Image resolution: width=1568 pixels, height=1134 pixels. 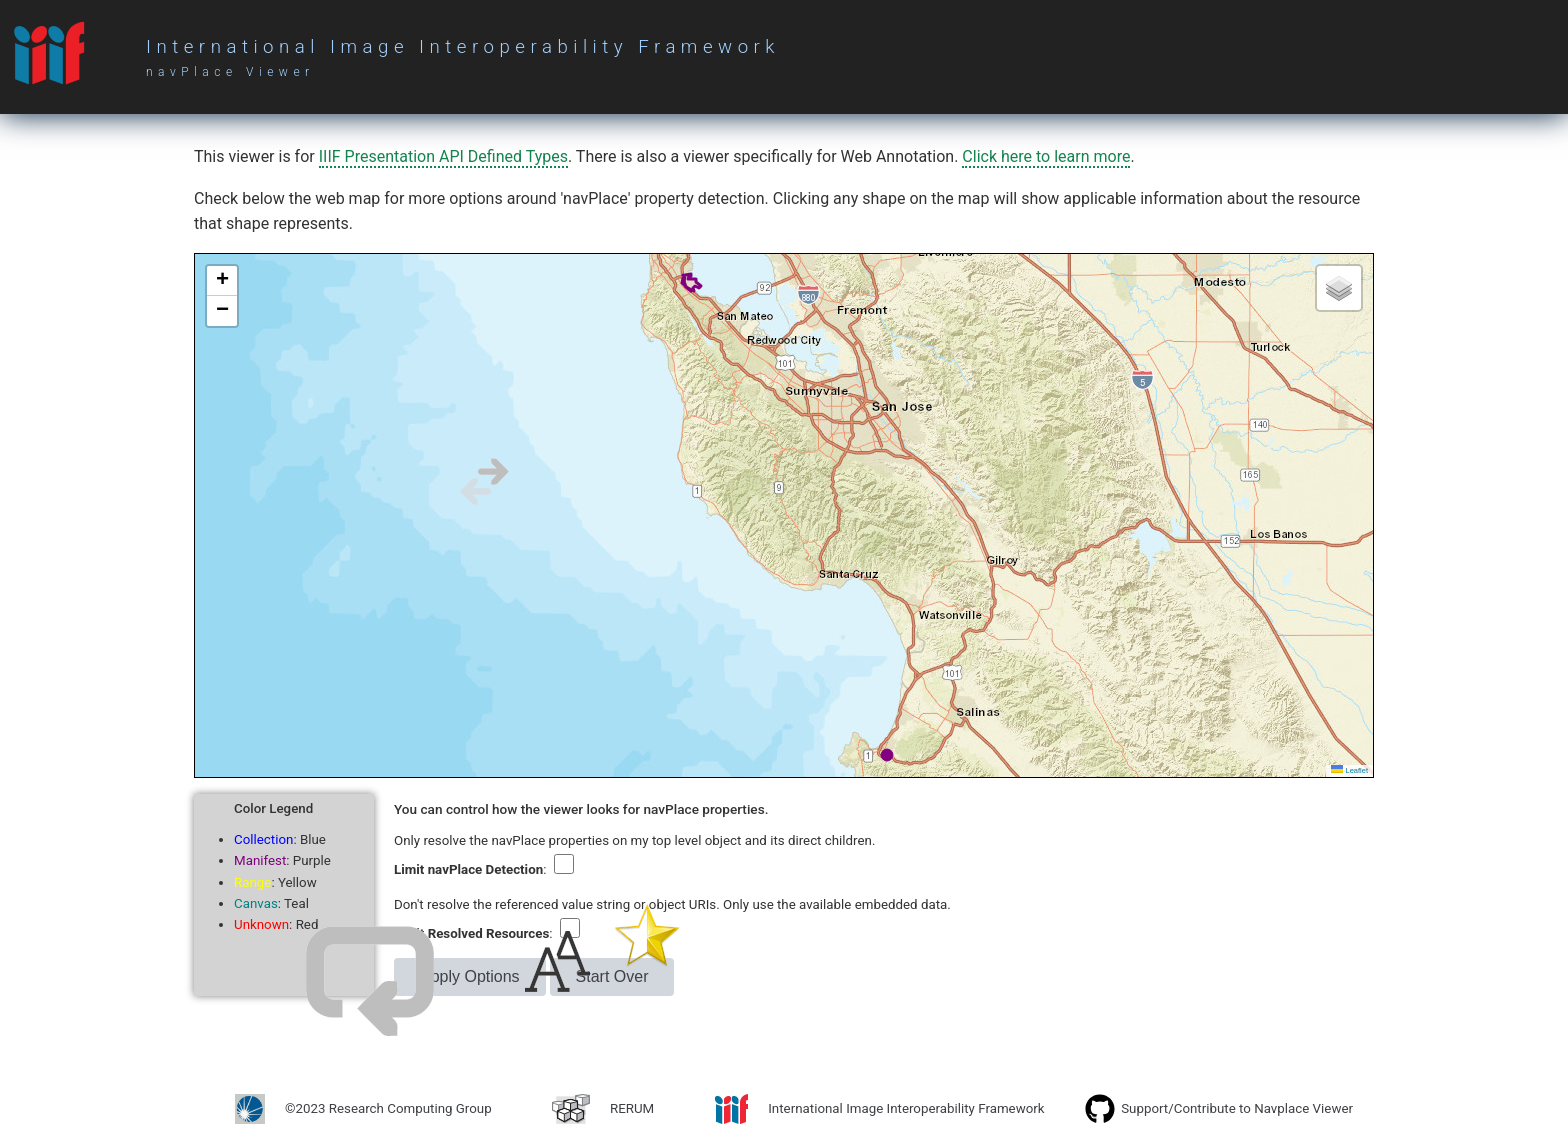 I want to click on indicates a partial or half rating, so click(x=646, y=937).